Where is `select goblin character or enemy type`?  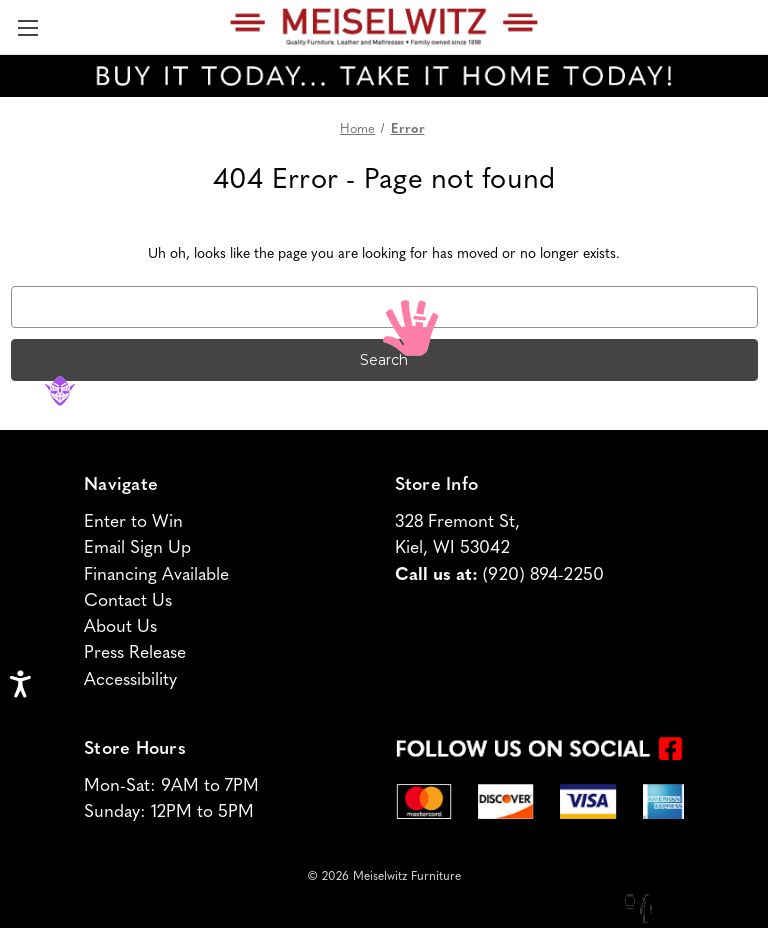
select goblin character or enemy type is located at coordinates (60, 391).